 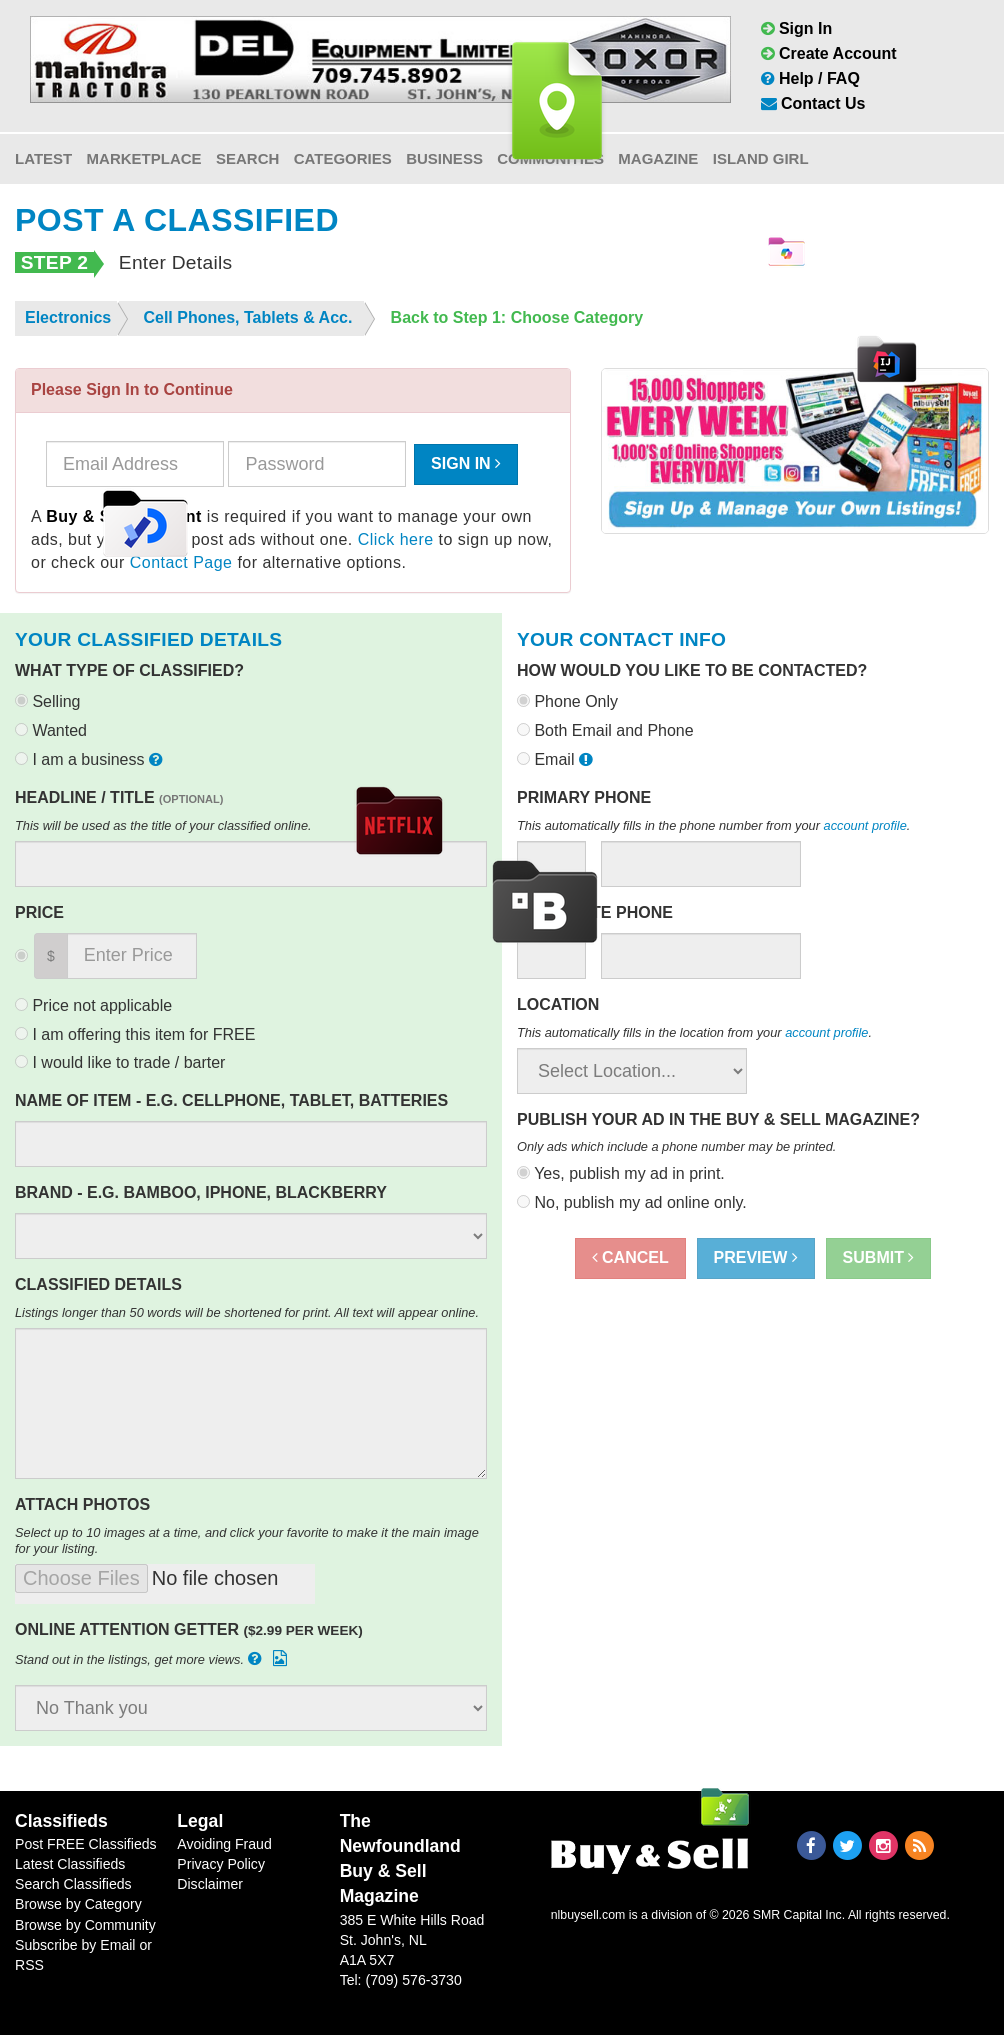 I want to click on open folder containing microsoft copilot 365 files, so click(x=786, y=252).